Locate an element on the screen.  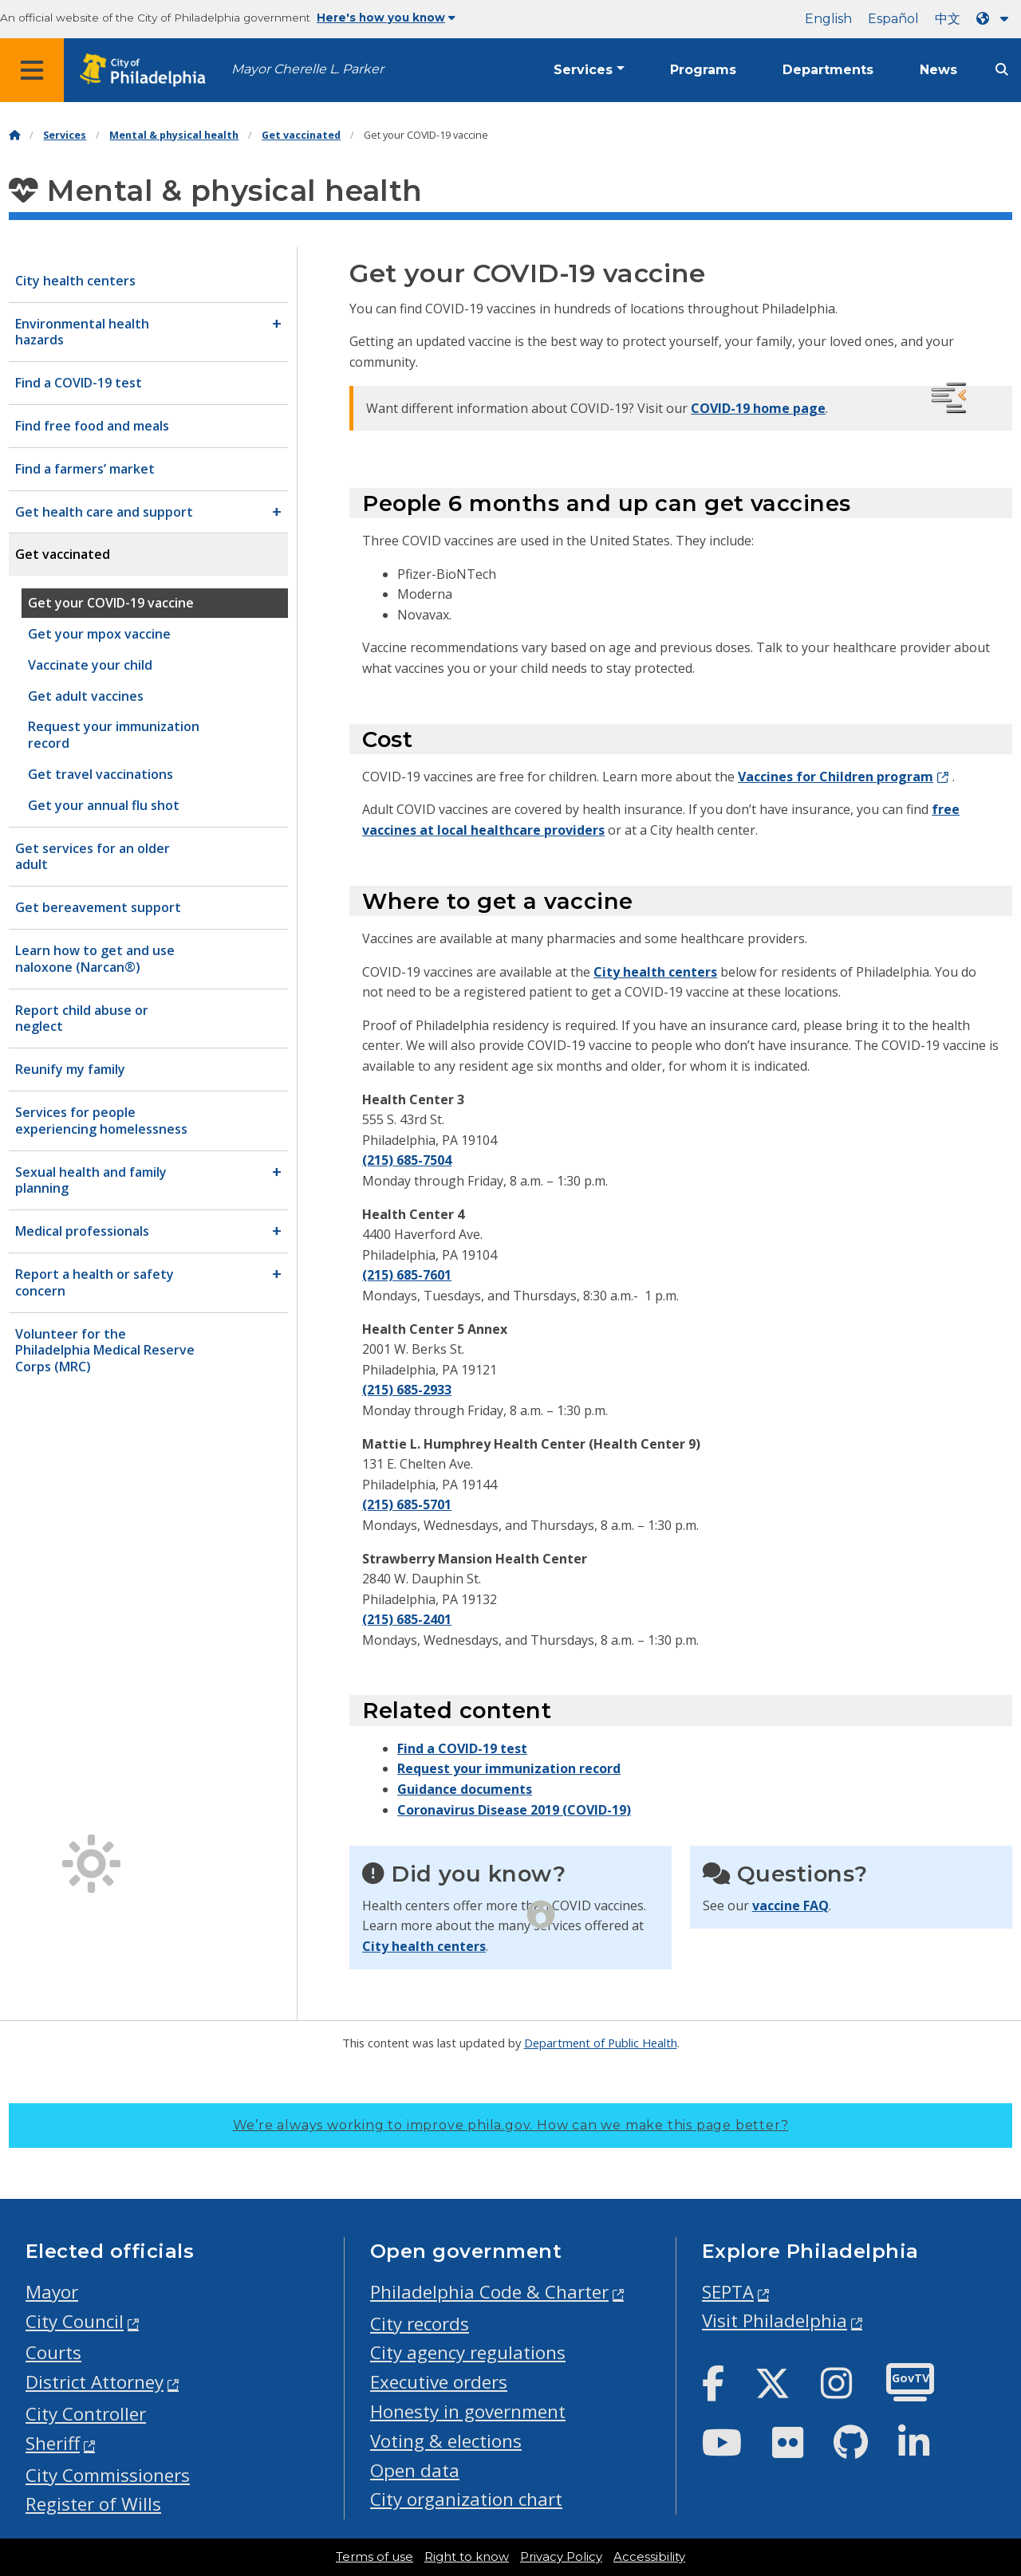
adjust display brightness settings is located at coordinates (91, 1863).